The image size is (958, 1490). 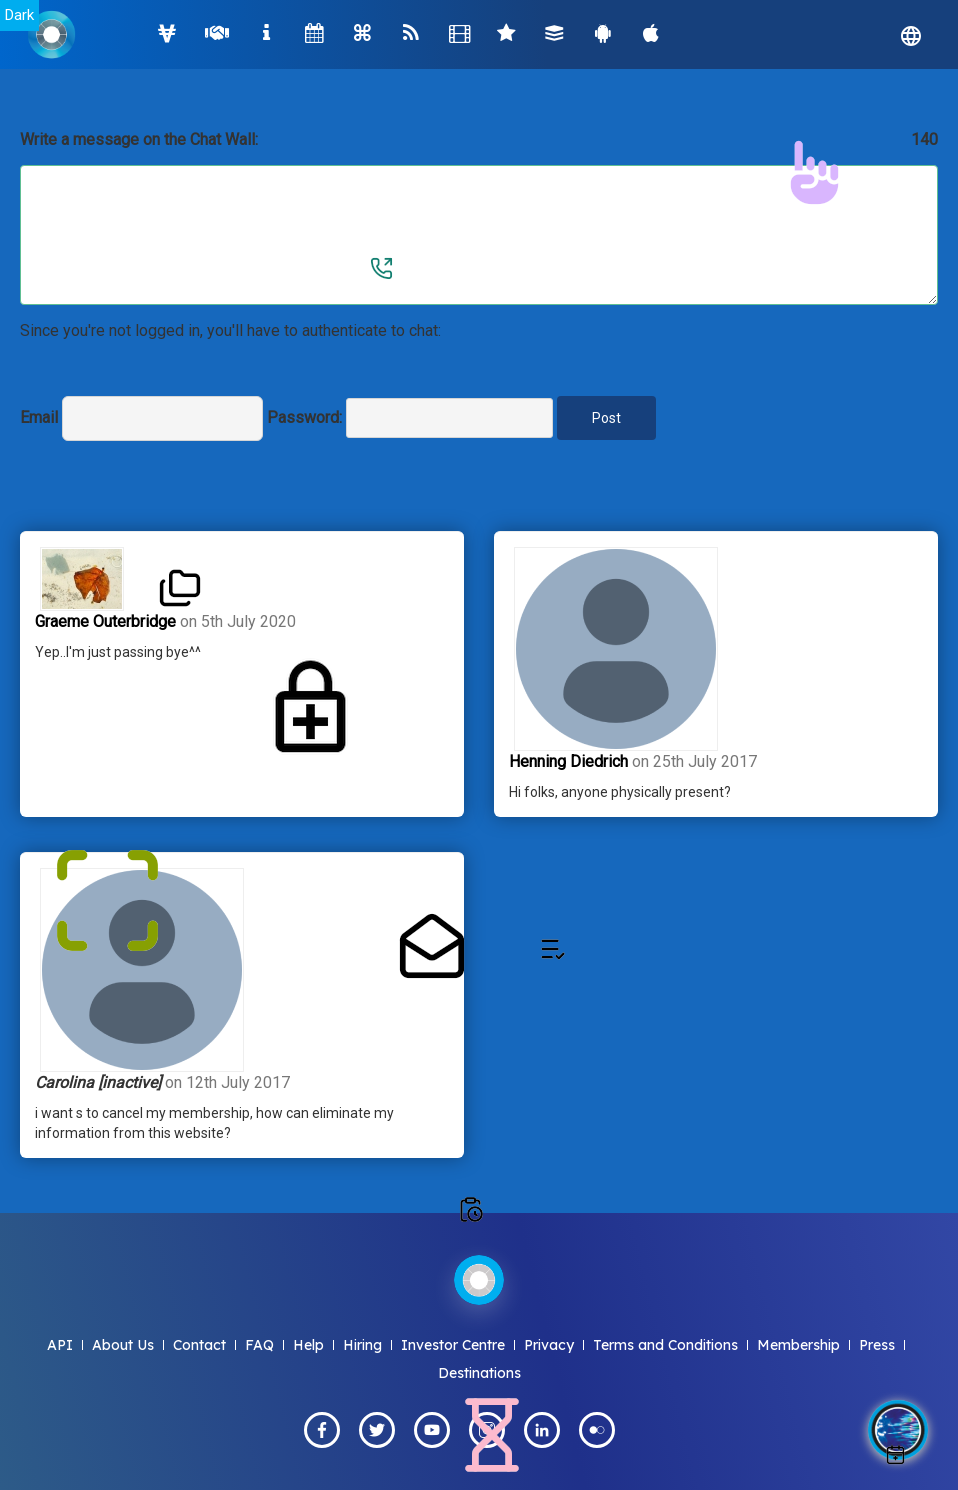 I want to click on scan a document or QR code, so click(x=107, y=900).